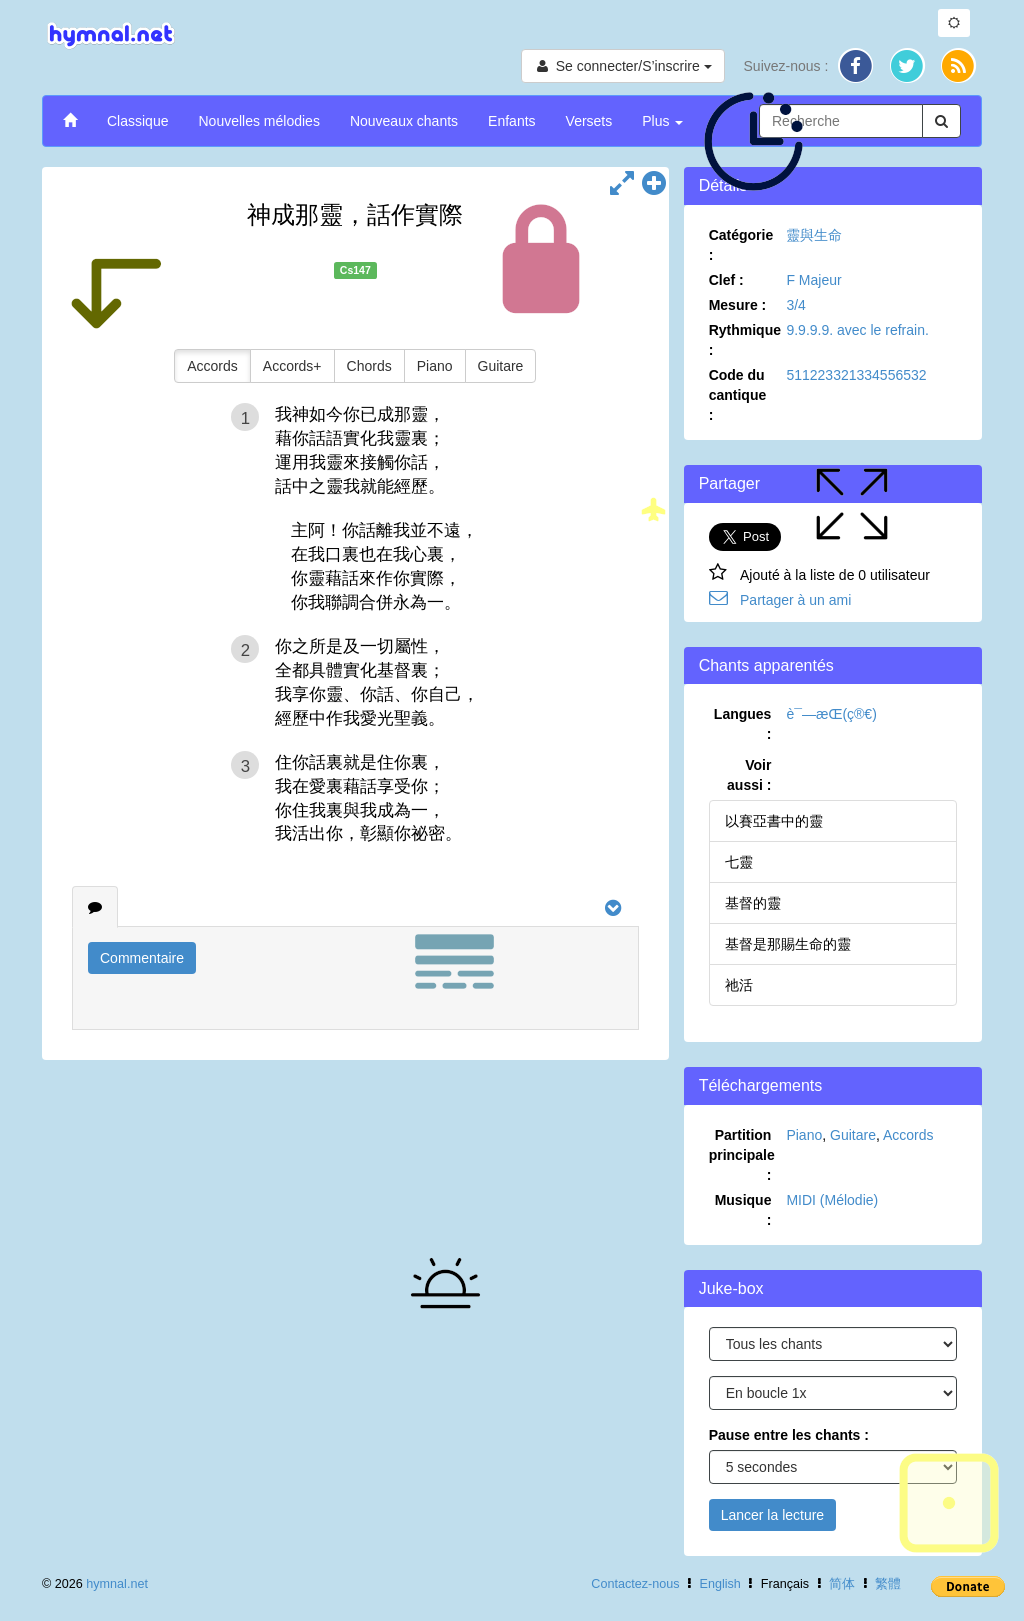  What do you see at coordinates (113, 287) in the screenshot?
I see `navigate back and down in a menu hierarchy` at bounding box center [113, 287].